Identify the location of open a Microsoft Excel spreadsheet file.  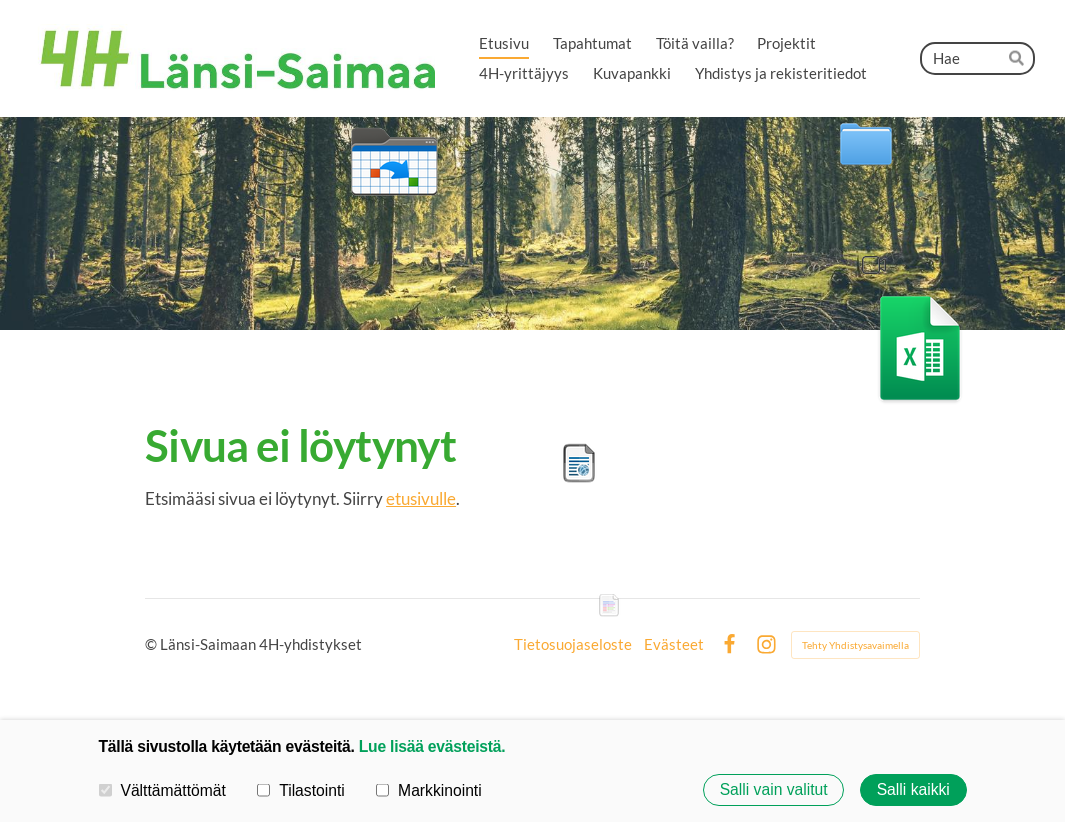
(920, 348).